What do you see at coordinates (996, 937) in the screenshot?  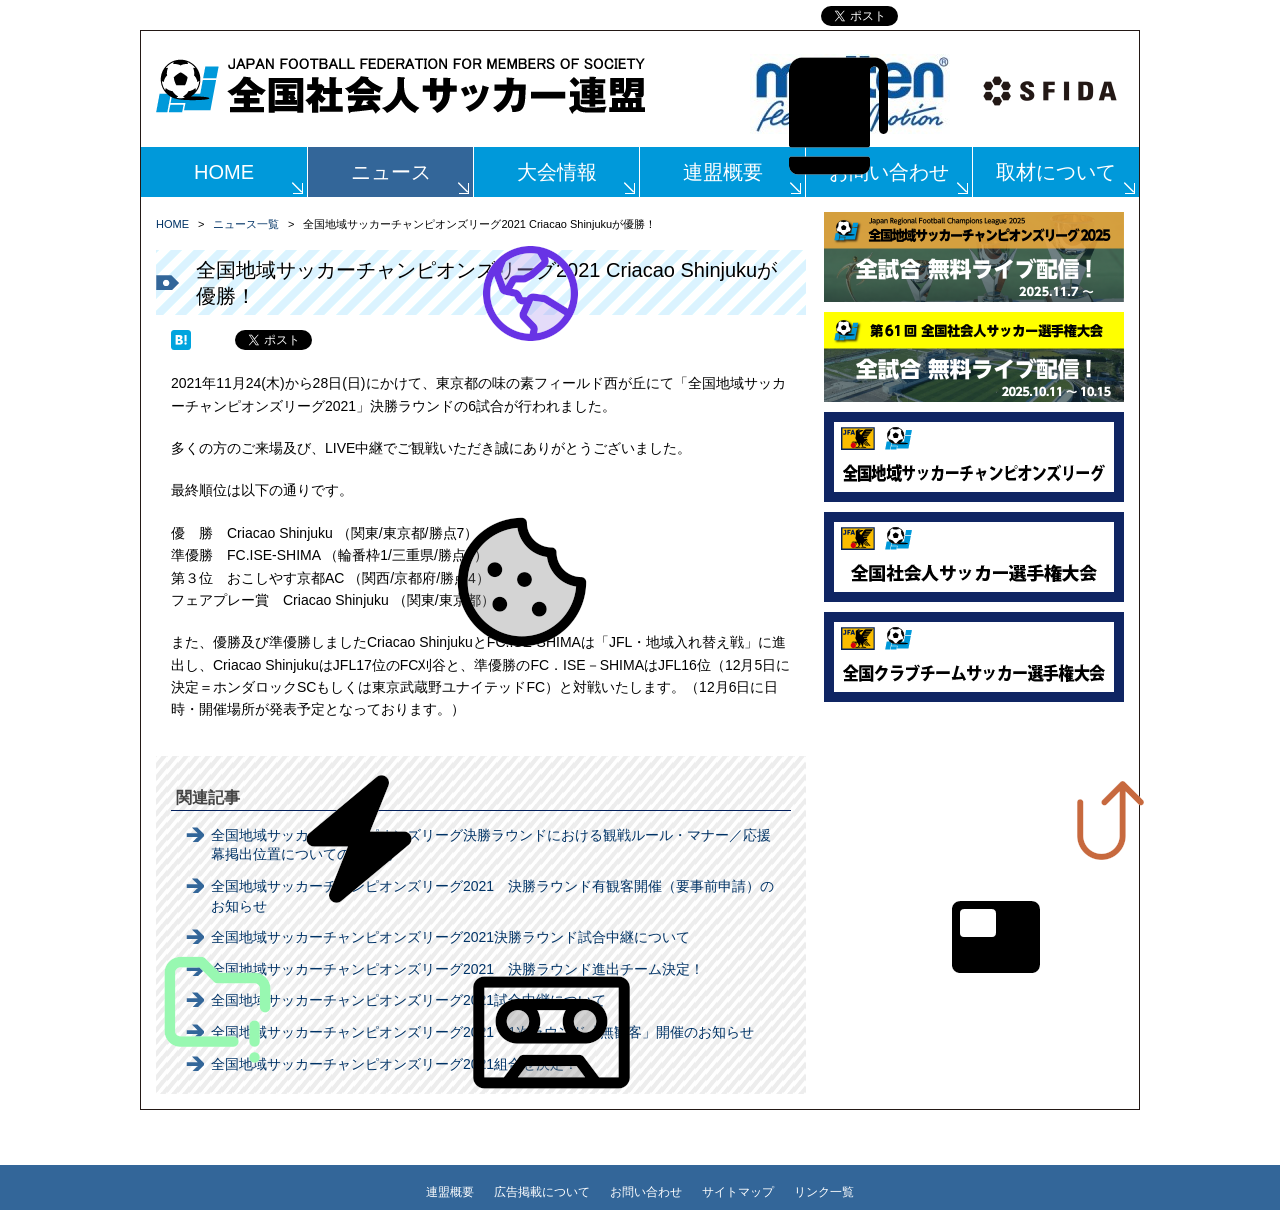 I see `view featured or highlighted video content` at bounding box center [996, 937].